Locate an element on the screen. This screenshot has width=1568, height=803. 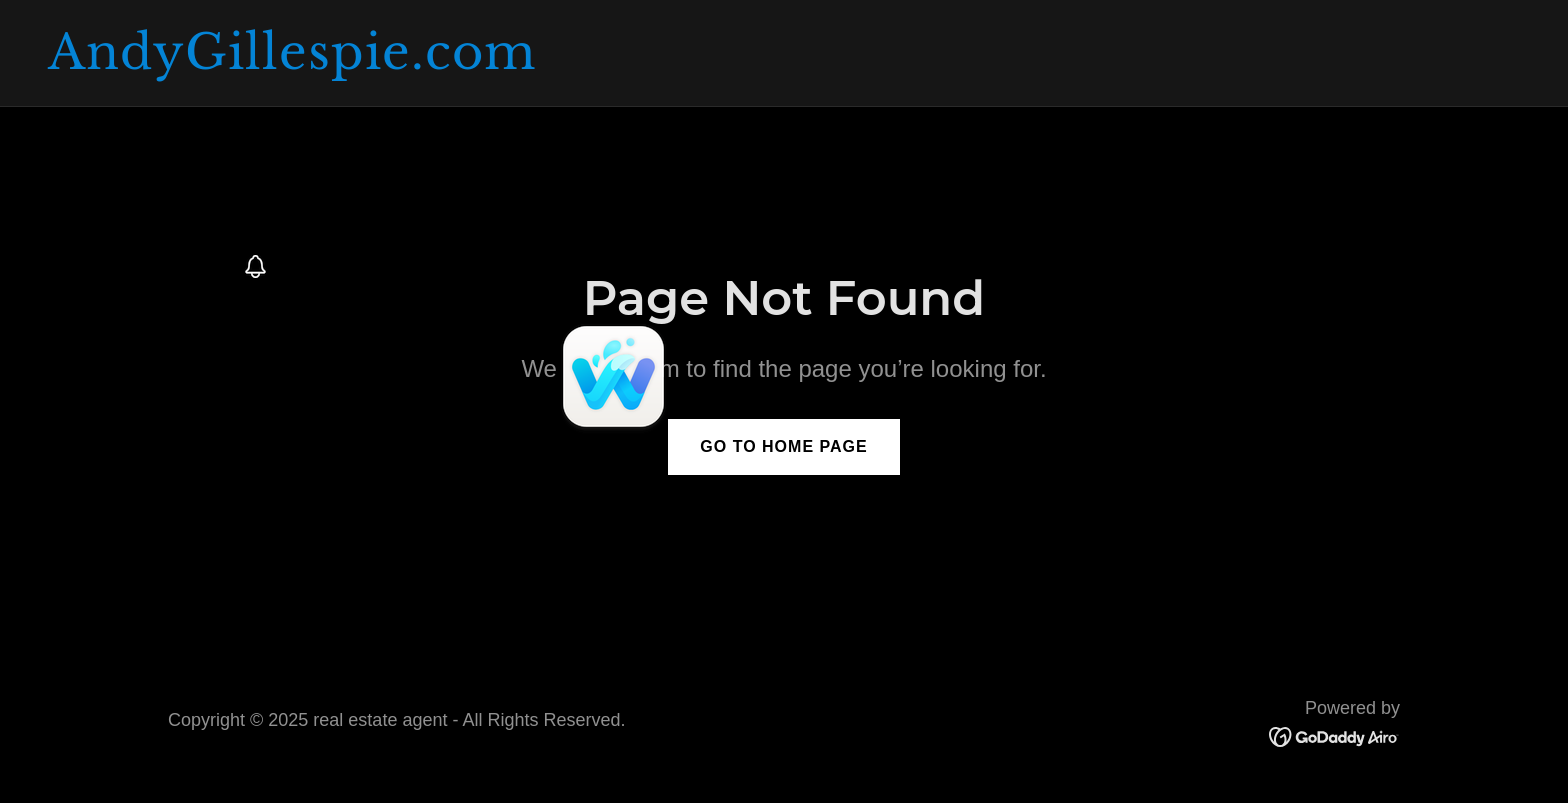
notifications are currently disabled is located at coordinates (255, 266).